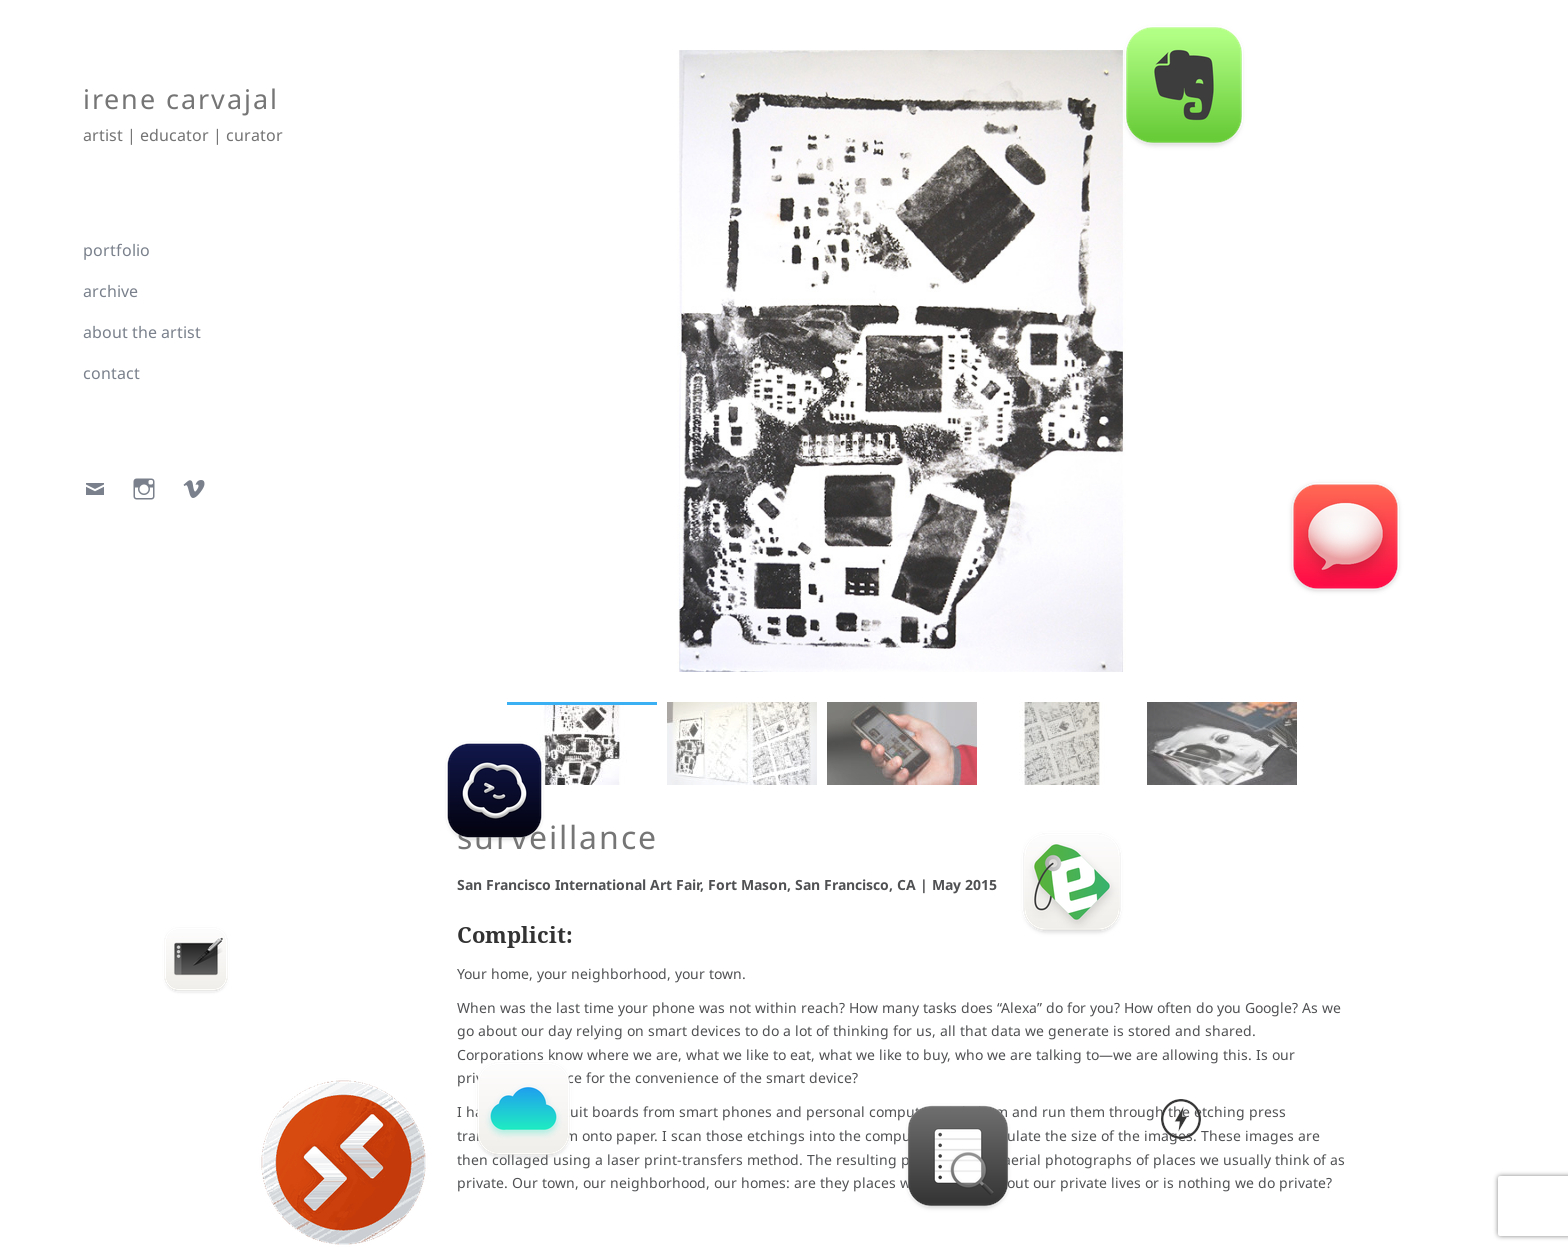 The width and height of the screenshot is (1568, 1250). Describe the element at coordinates (1181, 1119) in the screenshot. I see `access power and battery settings` at that location.